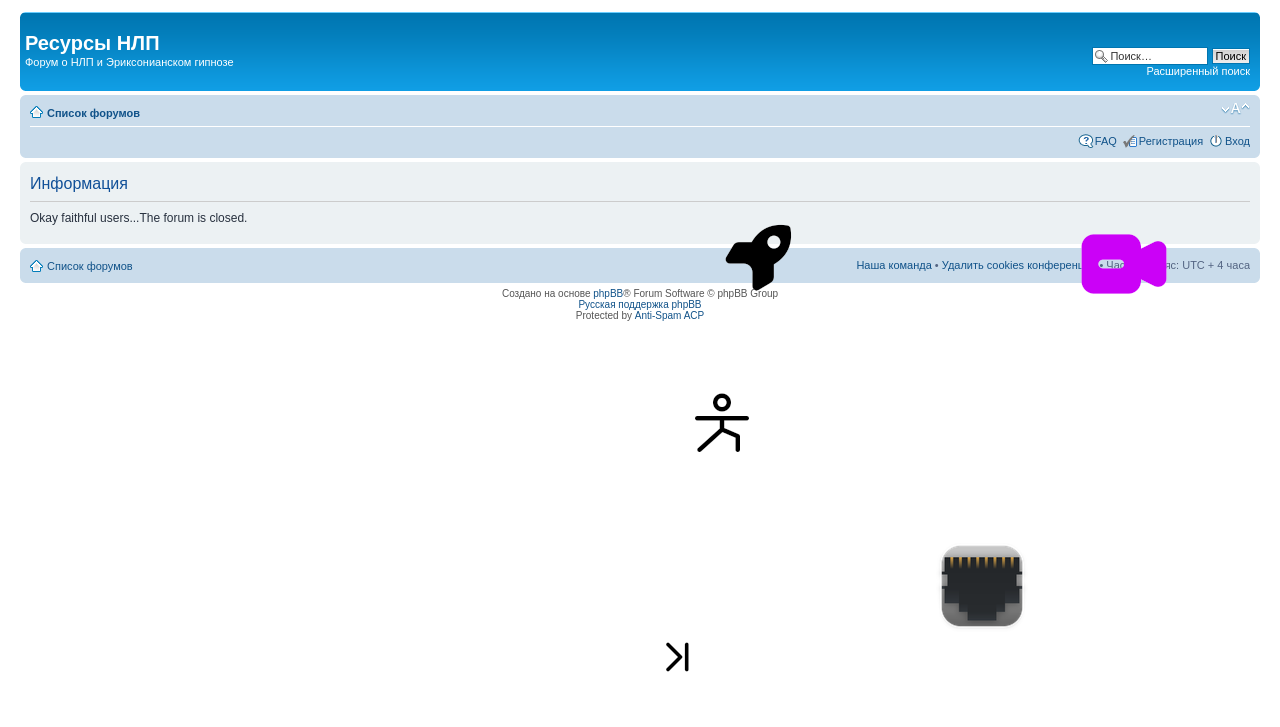  Describe the element at coordinates (678, 657) in the screenshot. I see `skip to the end of content` at that location.